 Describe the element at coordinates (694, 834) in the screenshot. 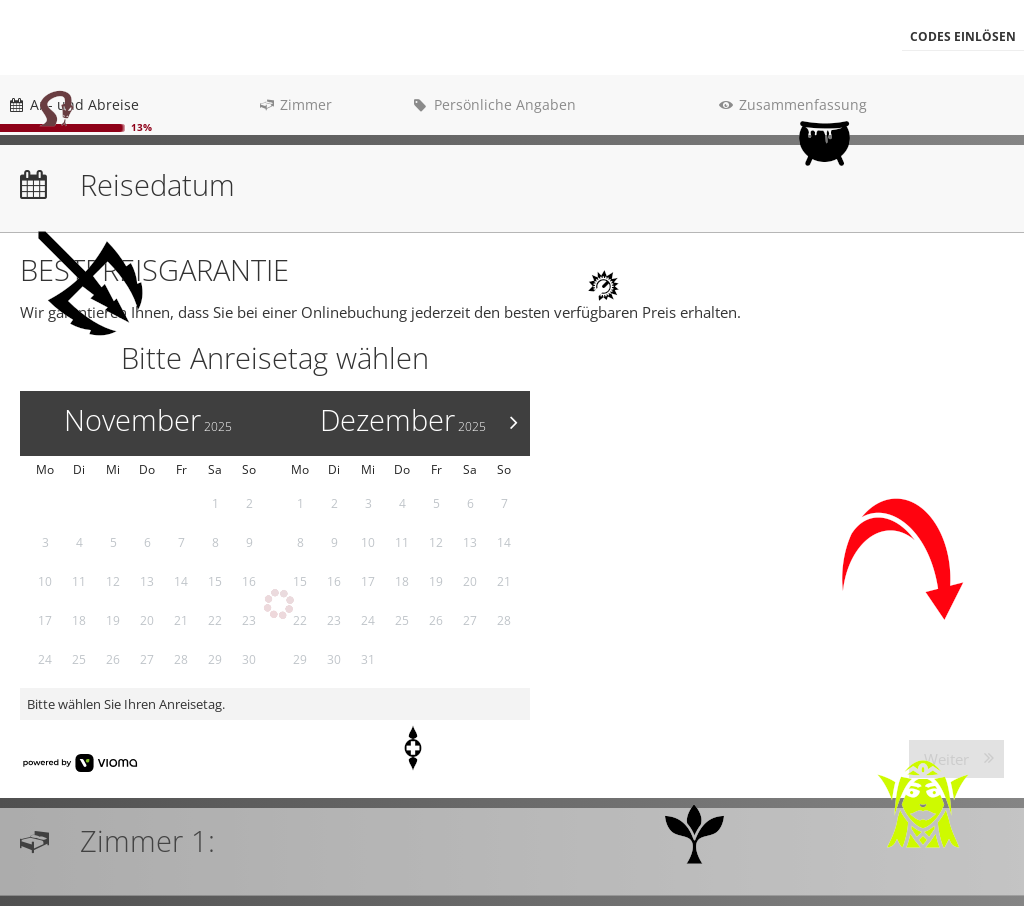

I see `indicates new growth or beginner status` at that location.